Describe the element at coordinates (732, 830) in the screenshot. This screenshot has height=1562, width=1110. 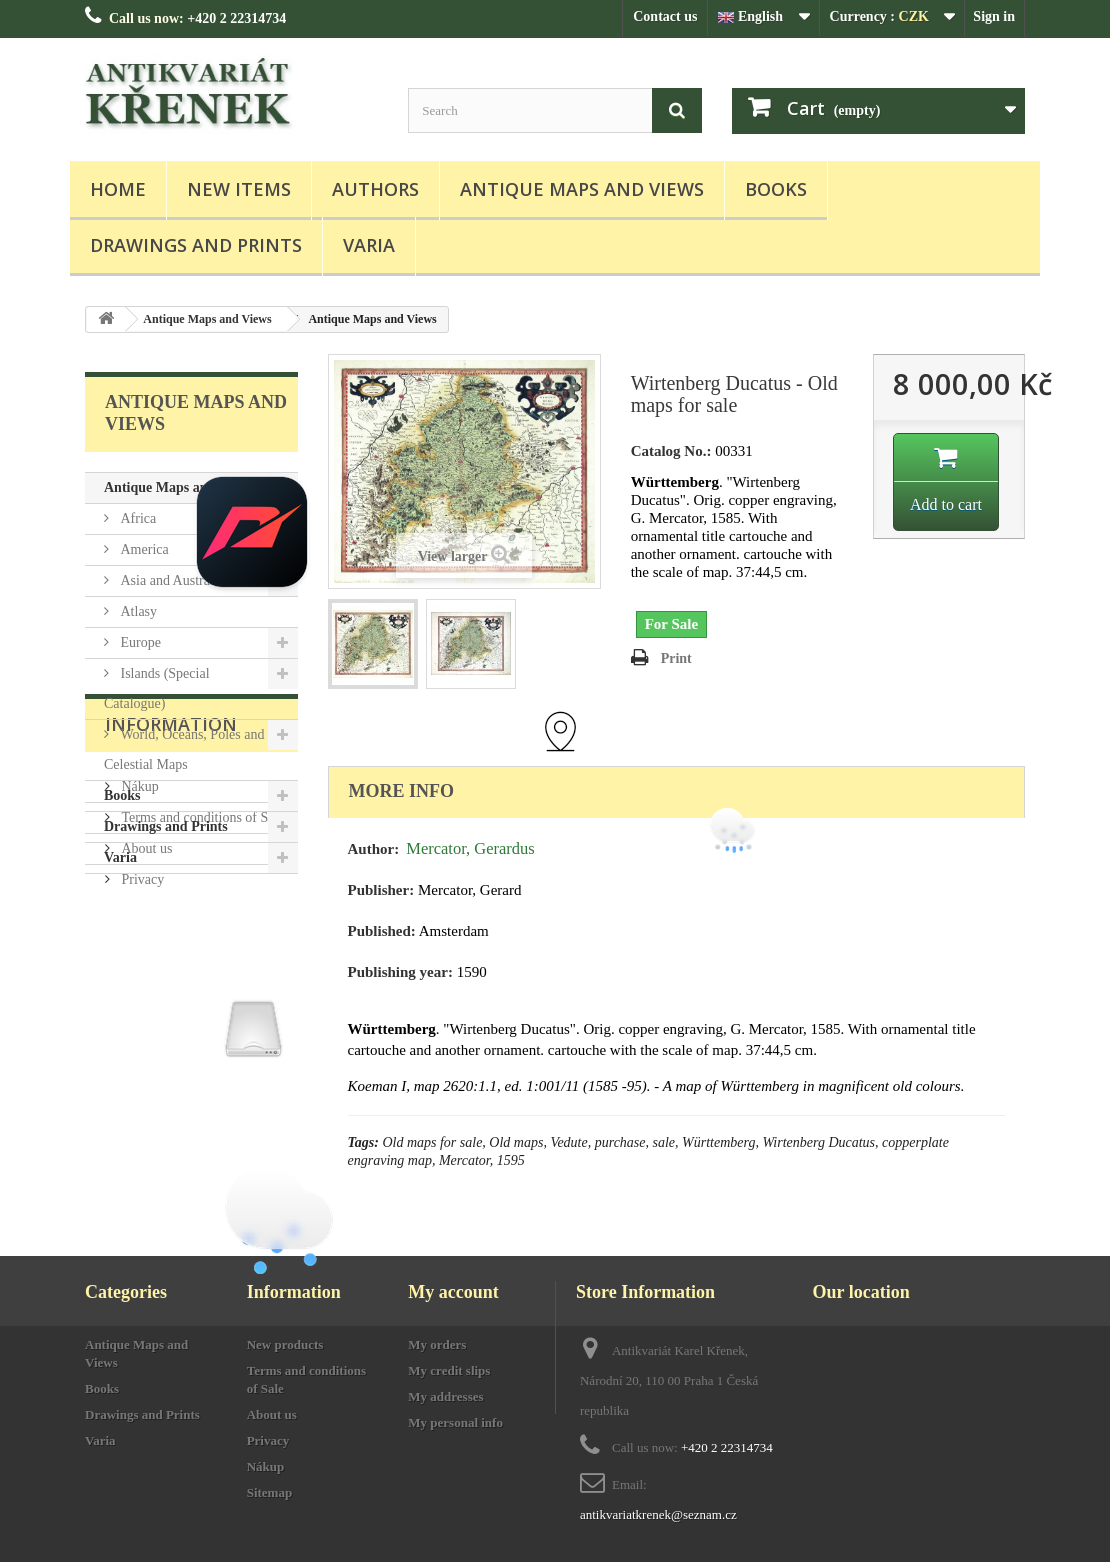
I see `indicates mixed precipitation weather conditions` at that location.